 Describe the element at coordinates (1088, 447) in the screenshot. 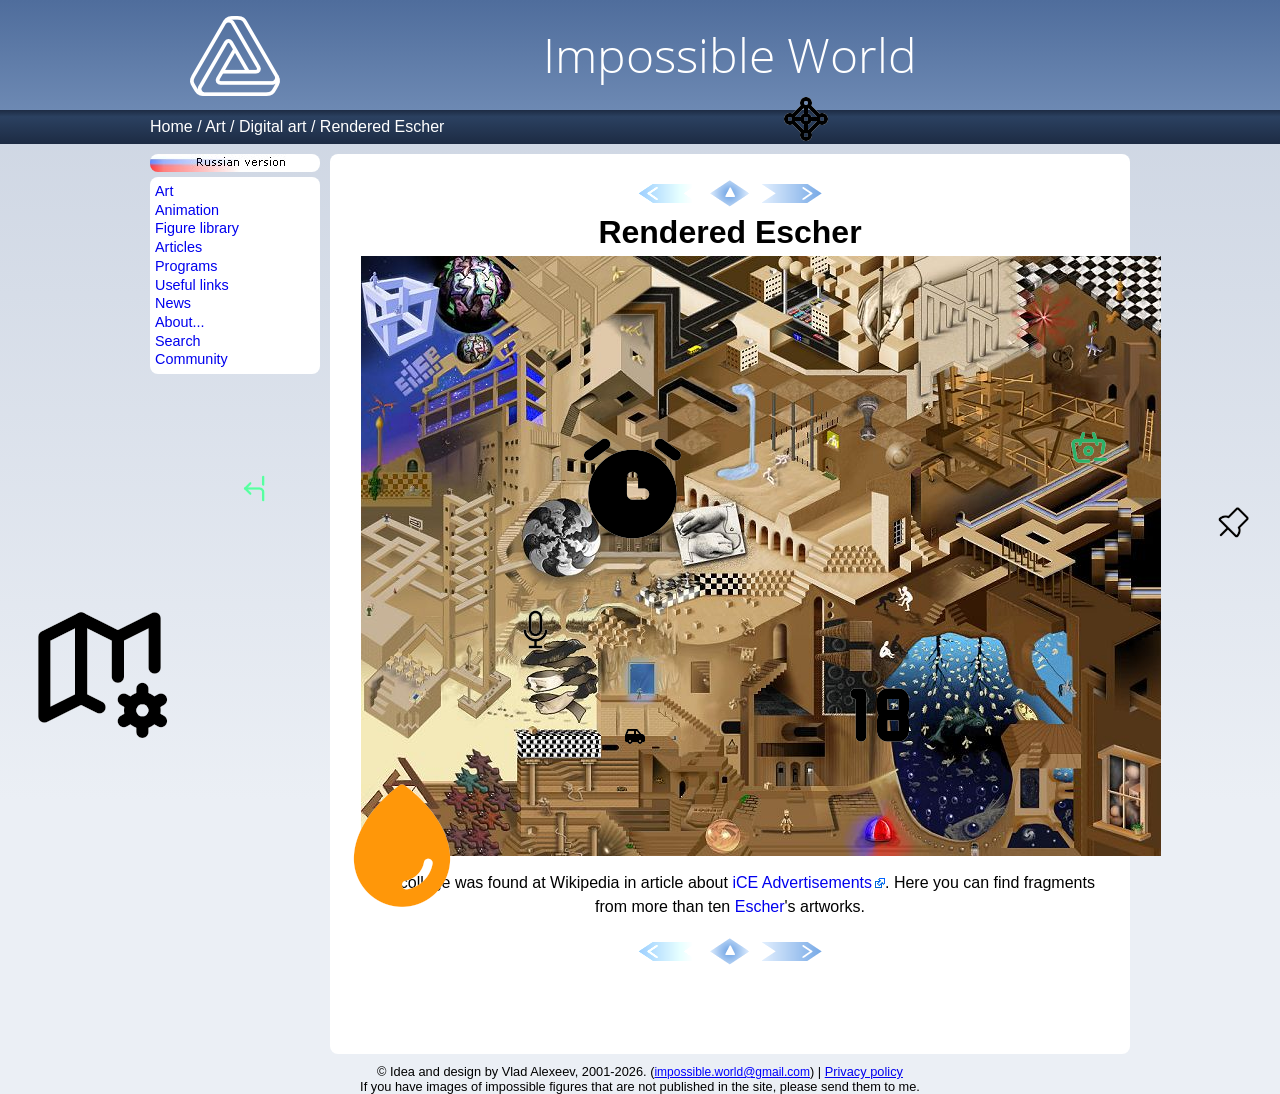

I see `remove item from basket` at that location.